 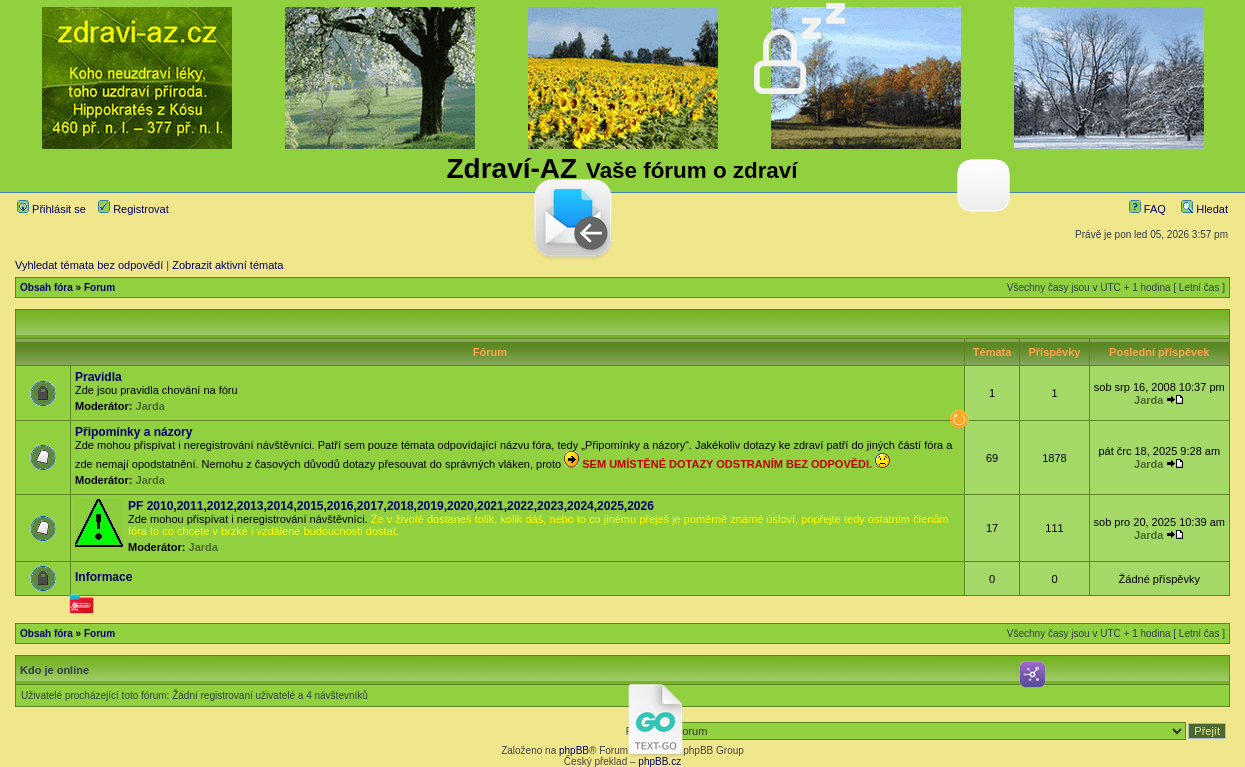 What do you see at coordinates (655, 720) in the screenshot?
I see `a go programming language source file` at bounding box center [655, 720].